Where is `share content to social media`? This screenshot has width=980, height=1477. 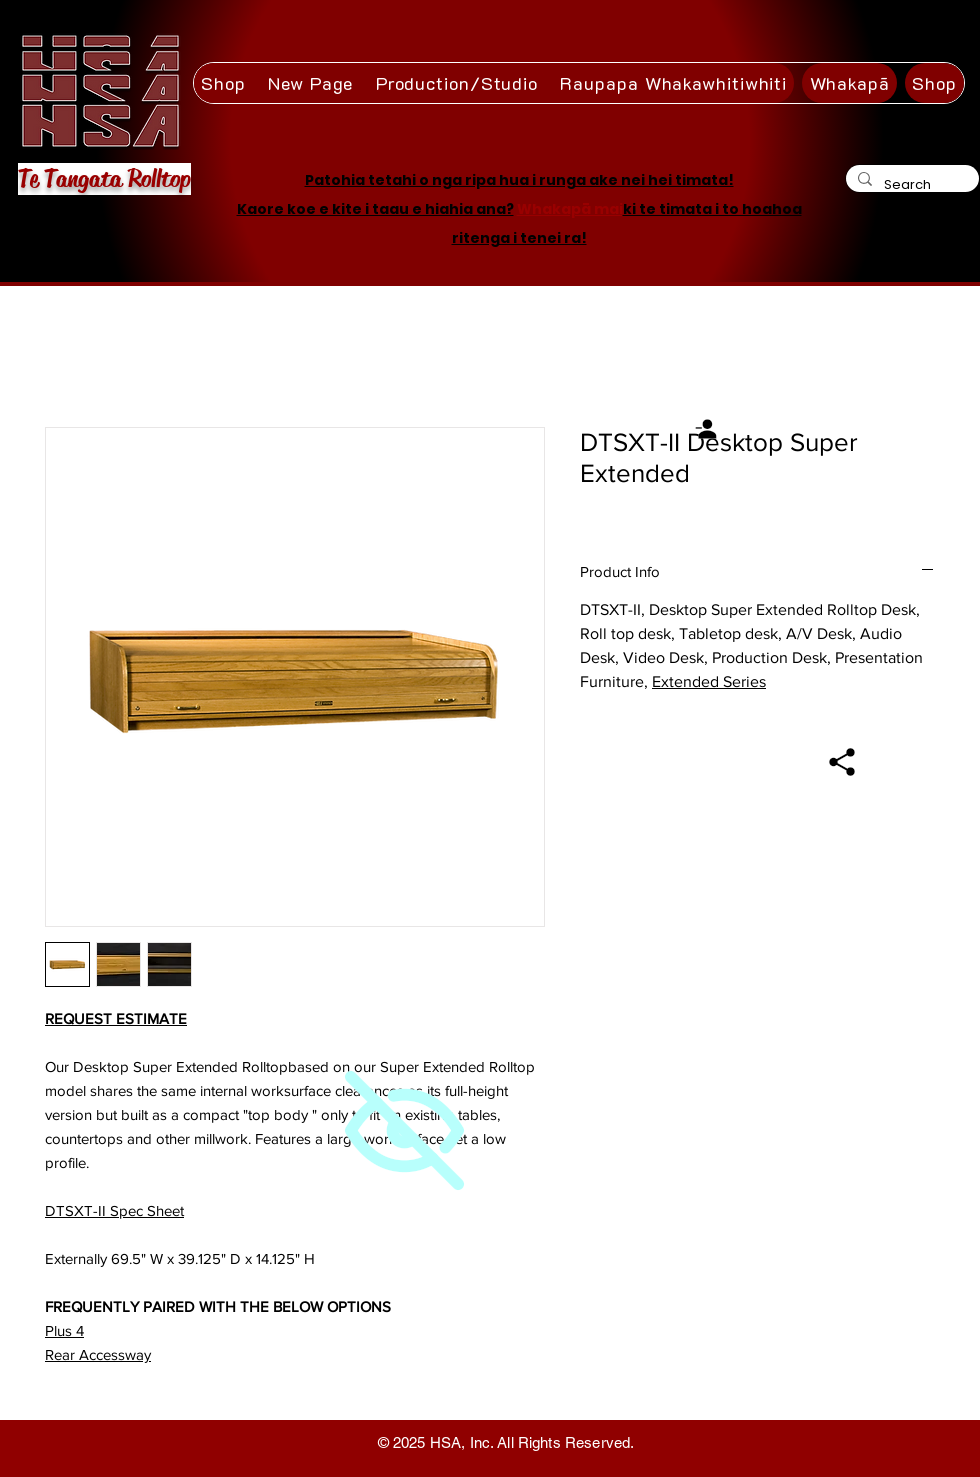
share content to social media is located at coordinates (842, 762).